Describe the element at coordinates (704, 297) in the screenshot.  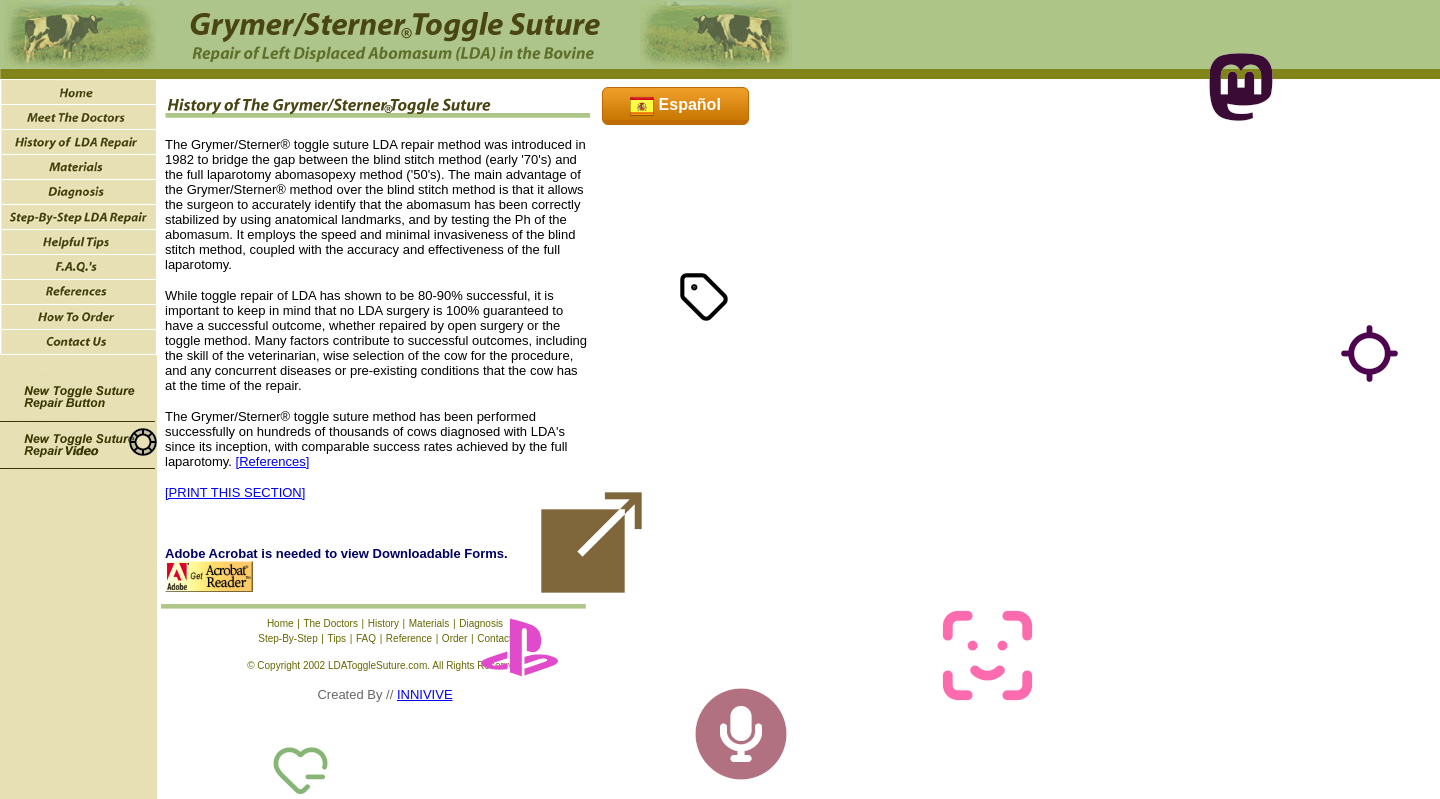
I see `add or manage tags for an item` at that location.